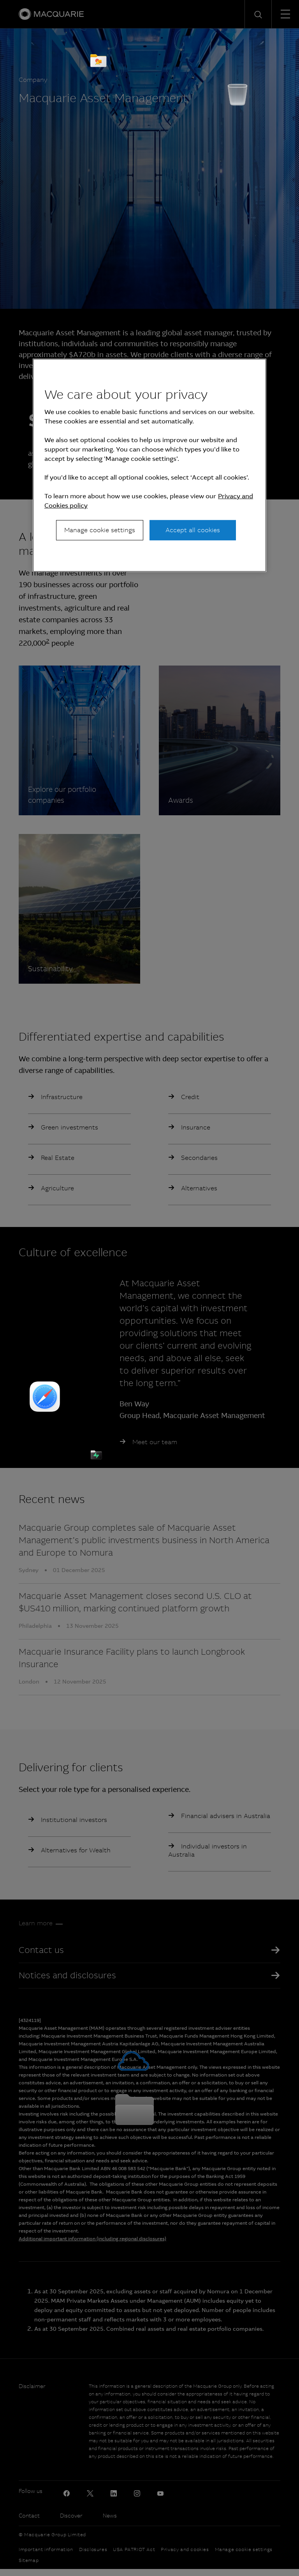  Describe the element at coordinates (134, 2109) in the screenshot. I see `open folder containing files or documents` at that location.